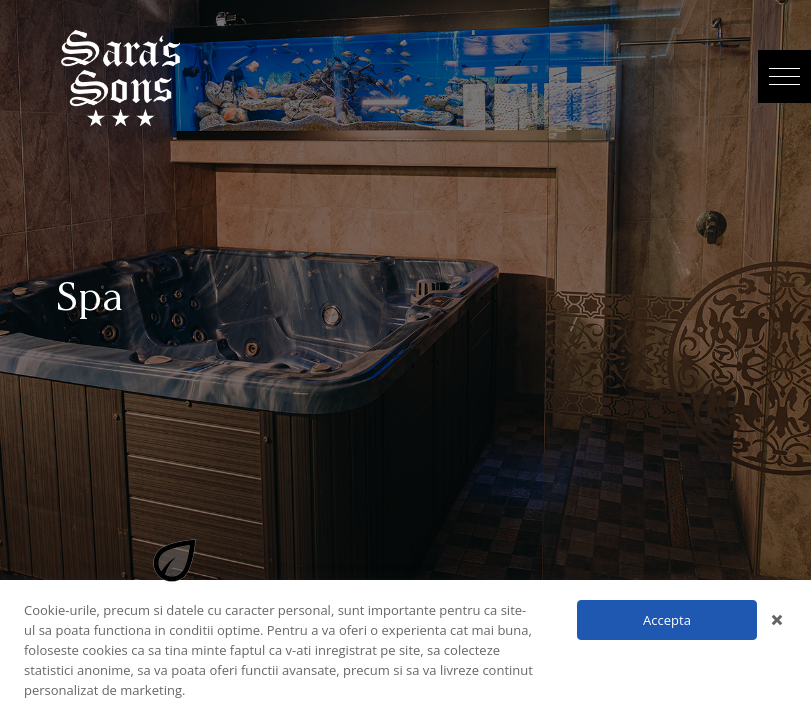 The width and height of the screenshot is (811, 720). I want to click on navigate to the next item or page, so click(314, 96).